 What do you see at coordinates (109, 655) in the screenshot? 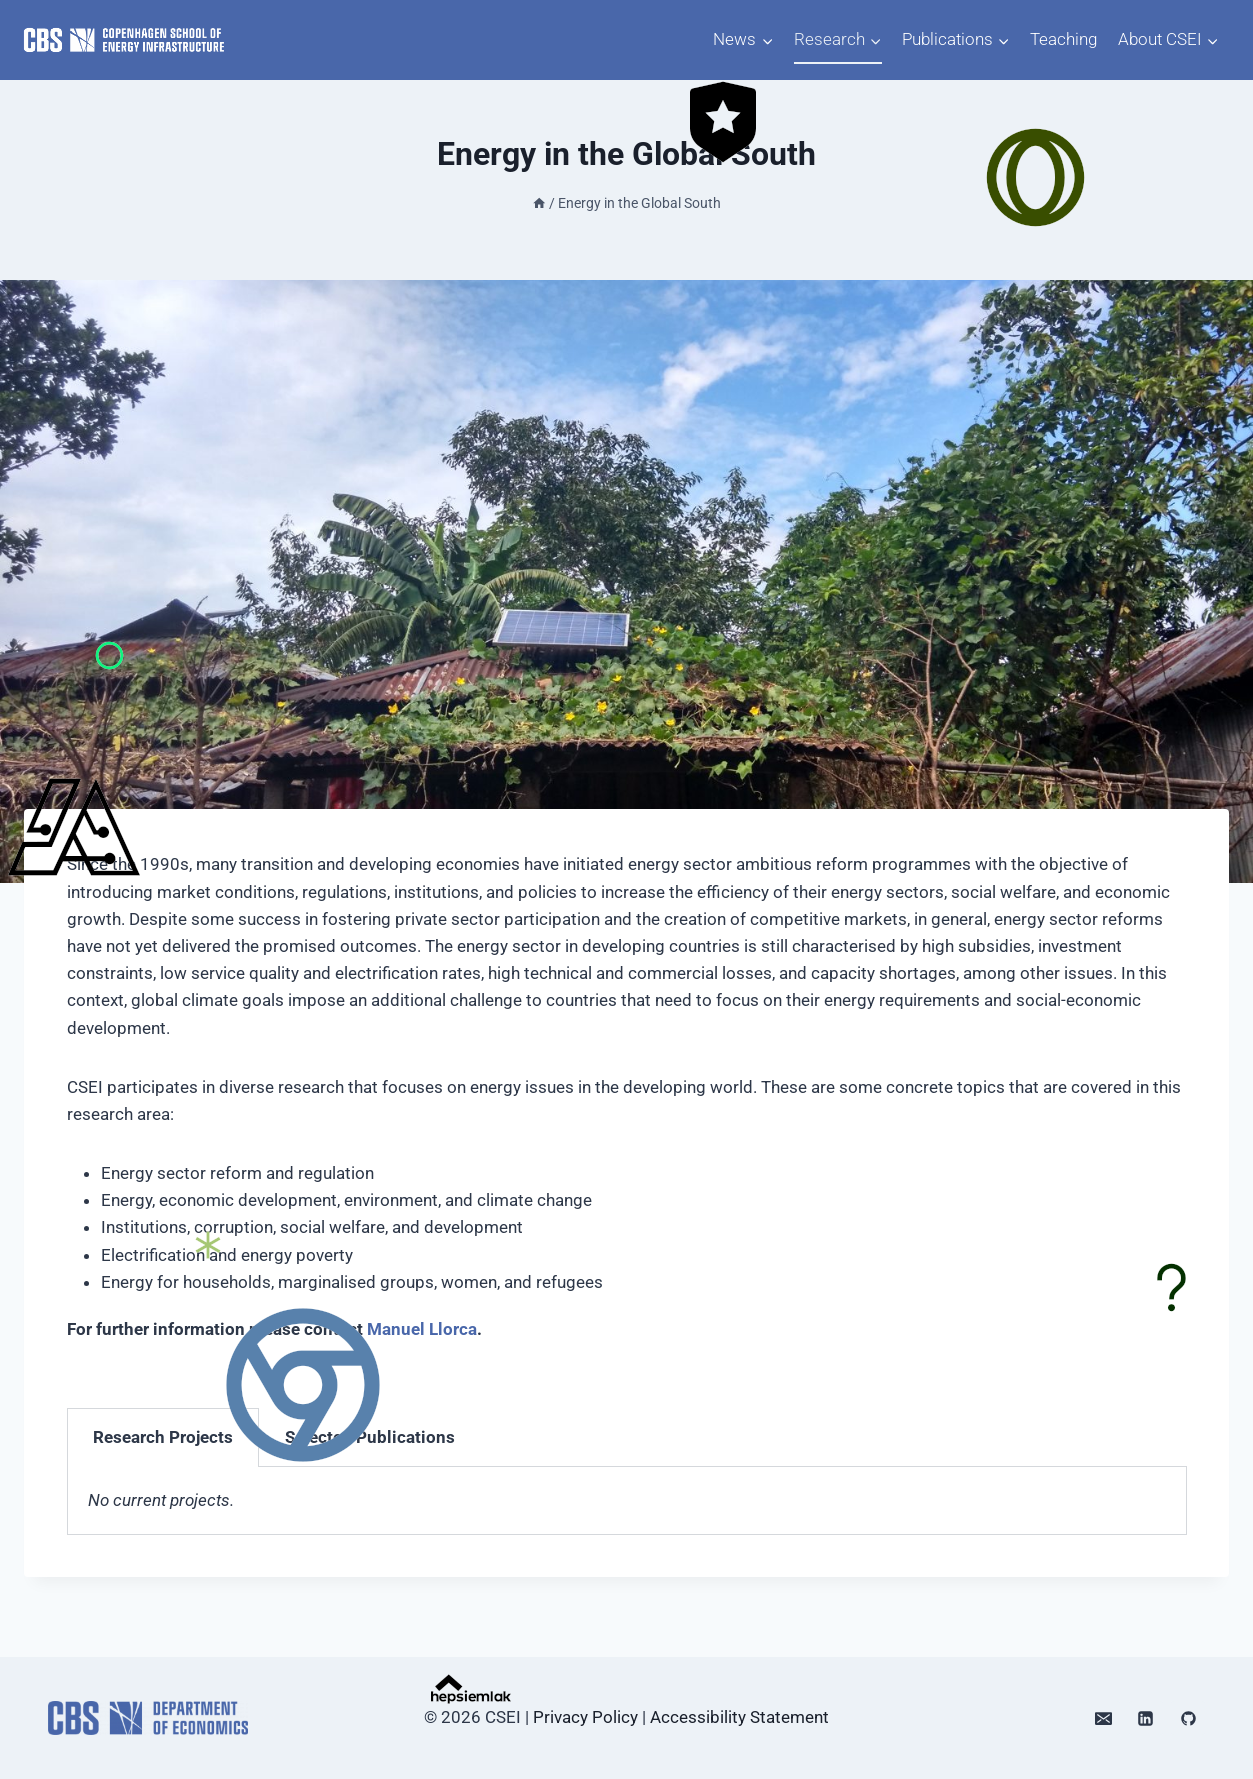
I see `unselected radio button or checkbox option` at bounding box center [109, 655].